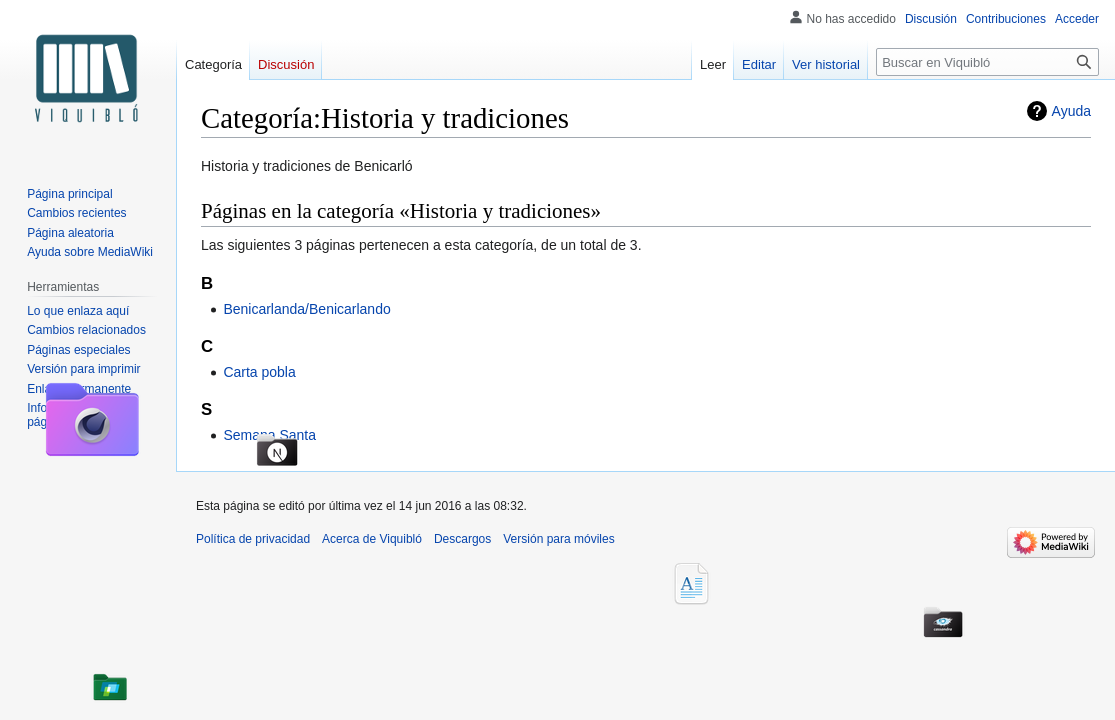 The height and width of the screenshot is (720, 1115). Describe the element at coordinates (691, 583) in the screenshot. I see `open a word processing document` at that location.